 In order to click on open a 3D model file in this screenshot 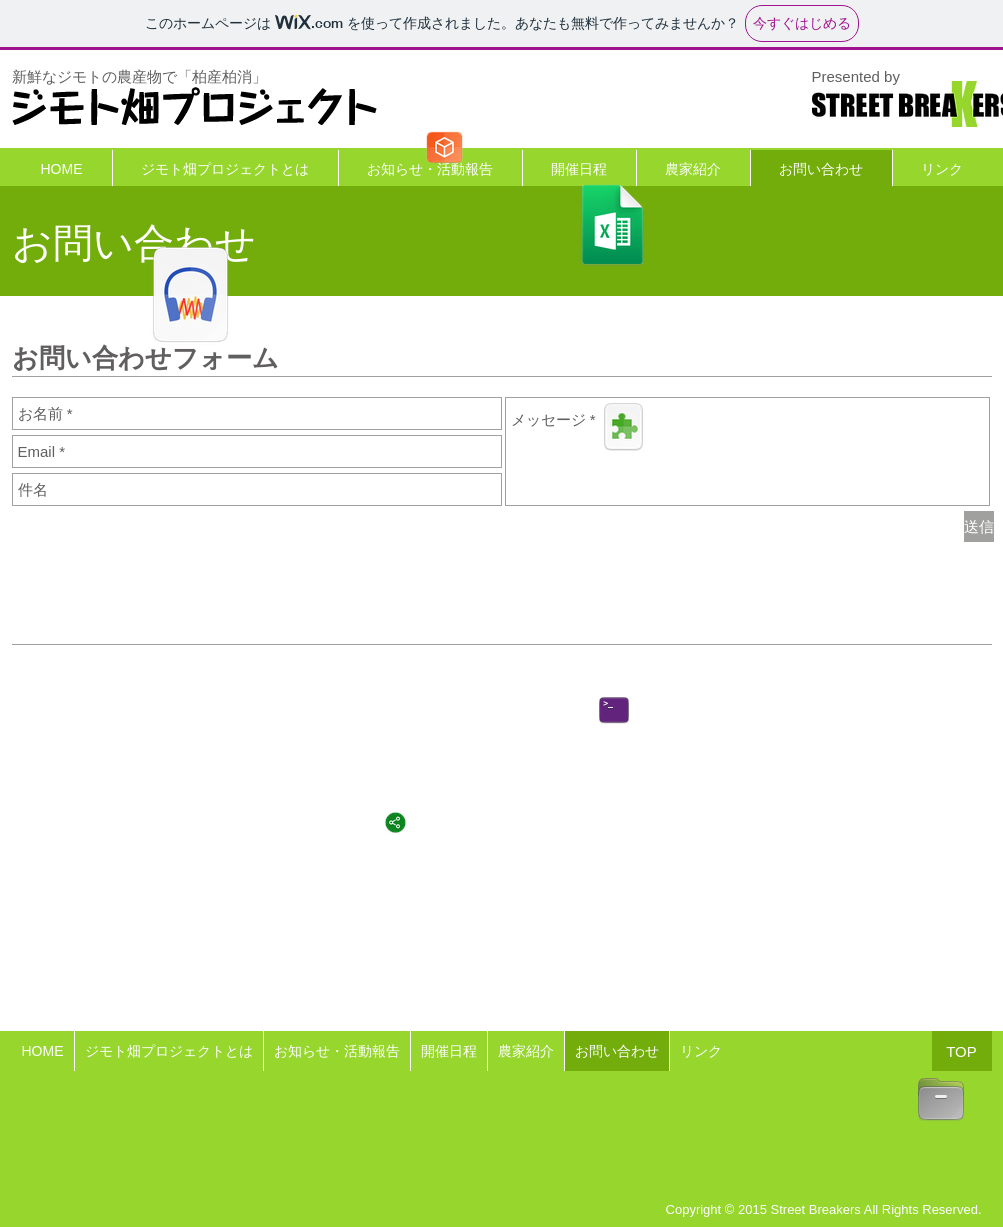, I will do `click(444, 146)`.